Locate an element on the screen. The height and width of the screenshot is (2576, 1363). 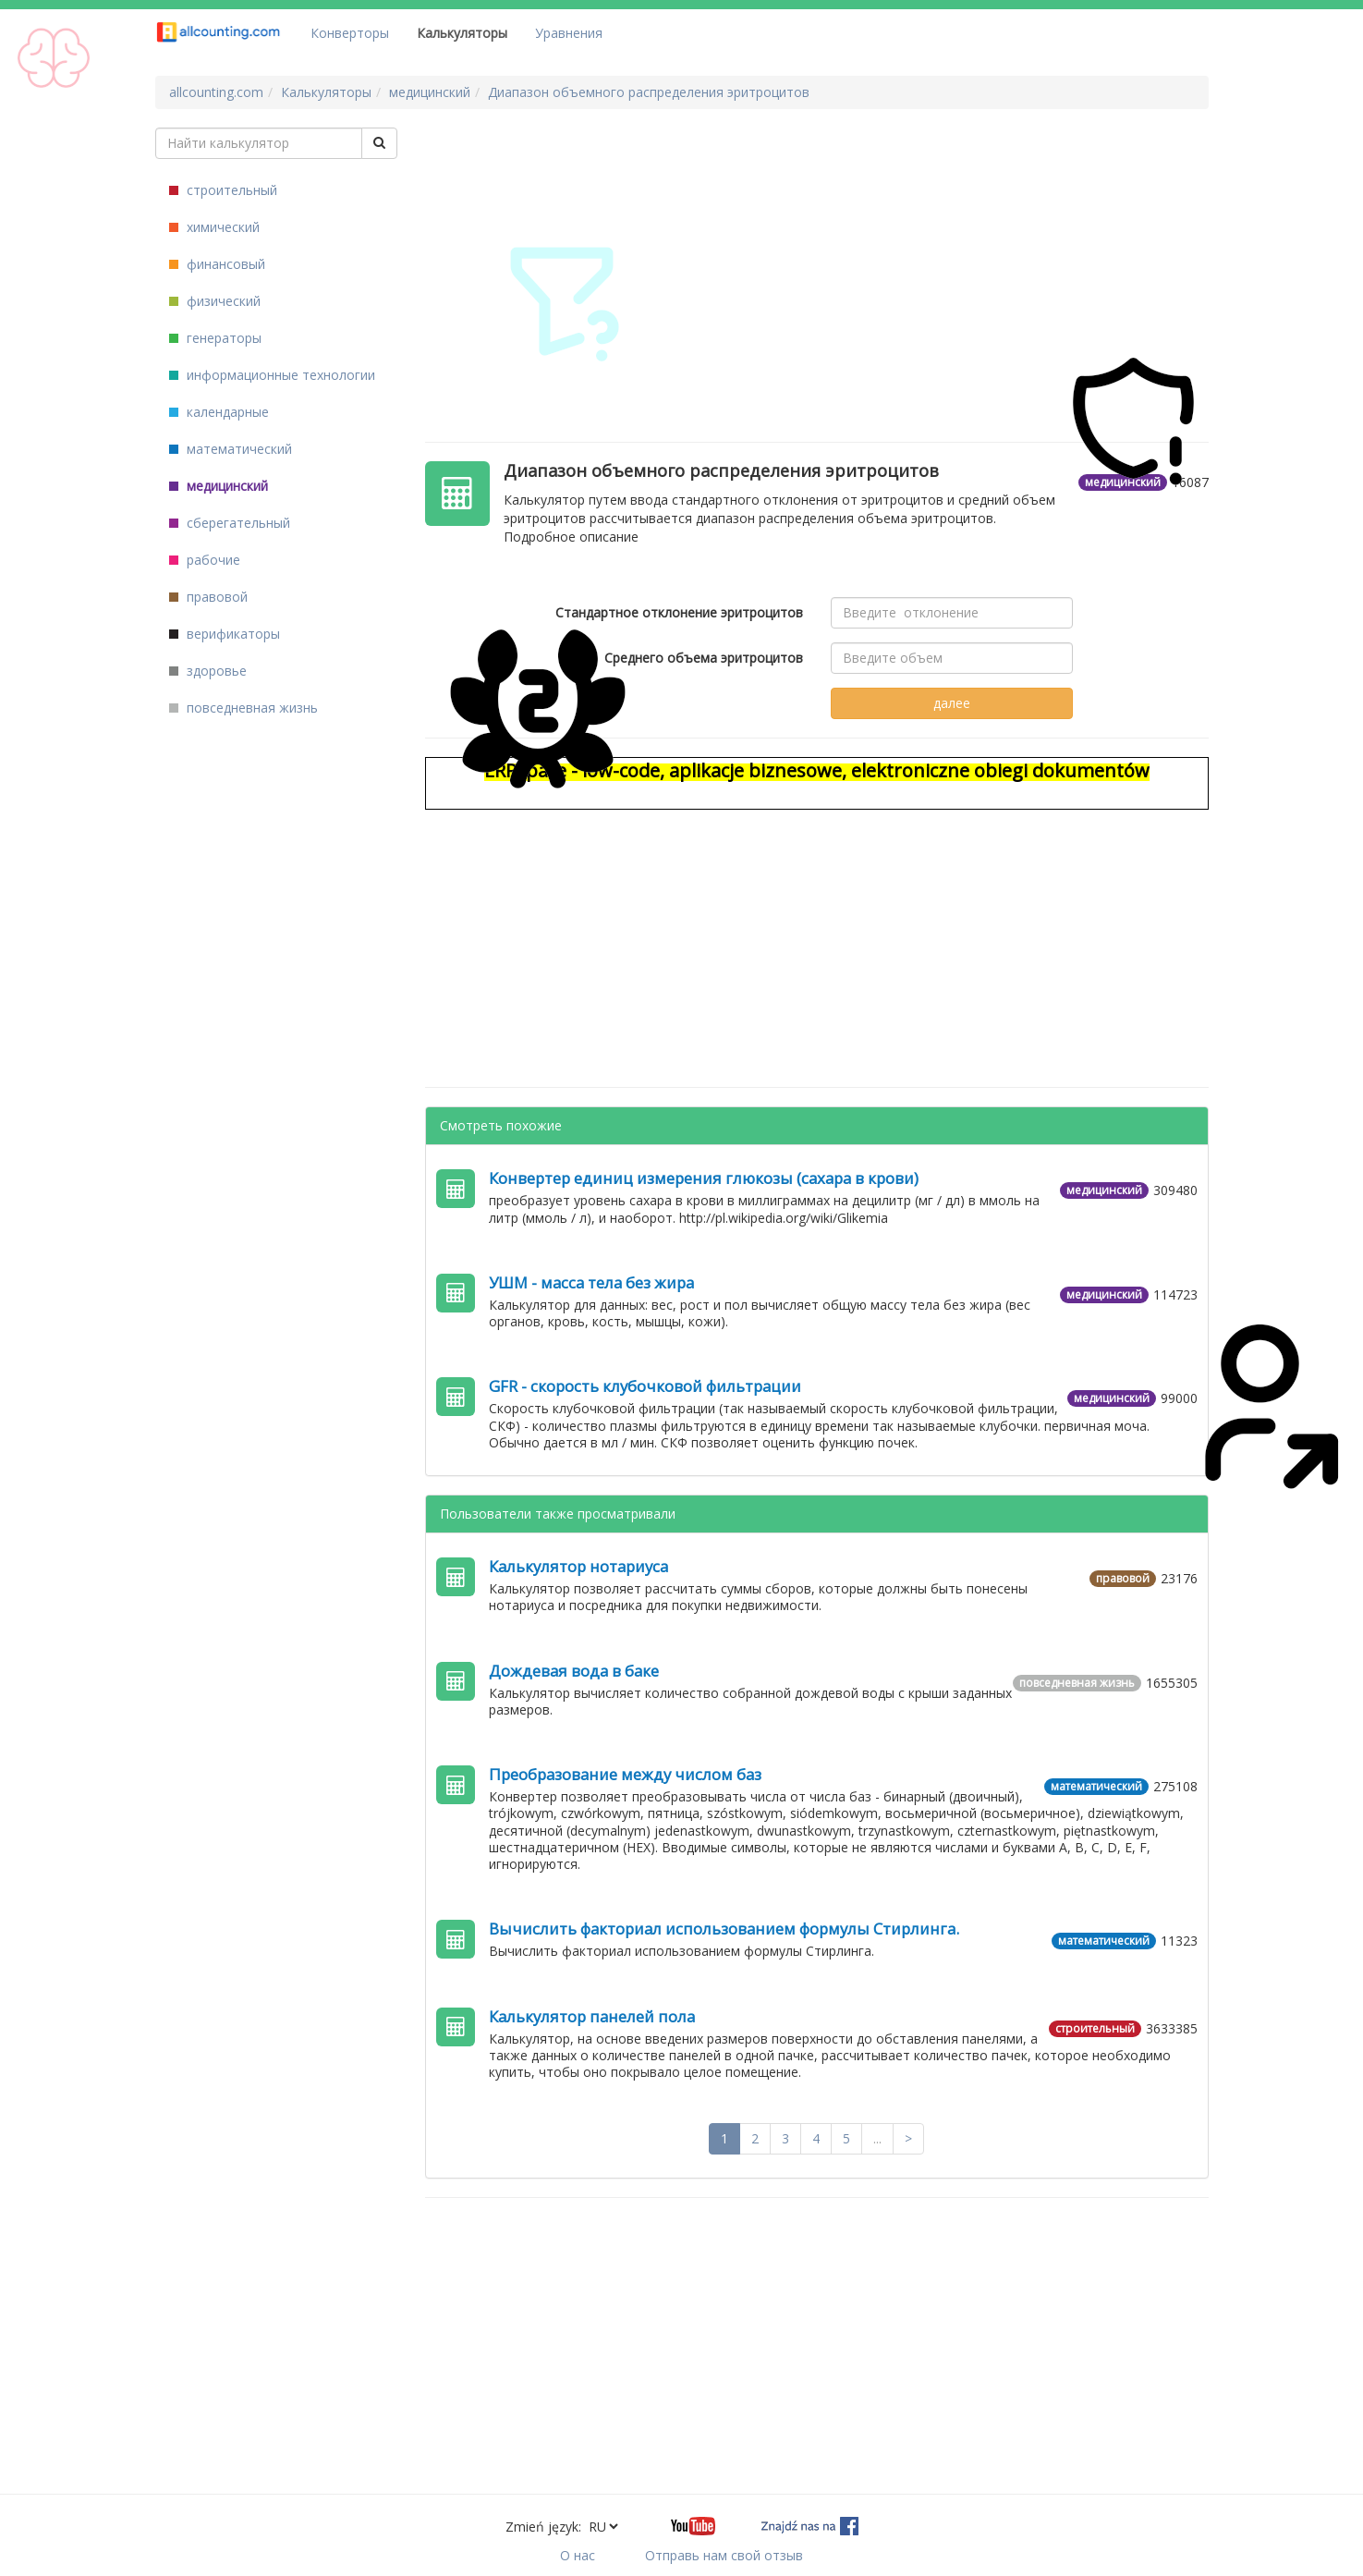
security warning or alert detected is located at coordinates (1133, 418).